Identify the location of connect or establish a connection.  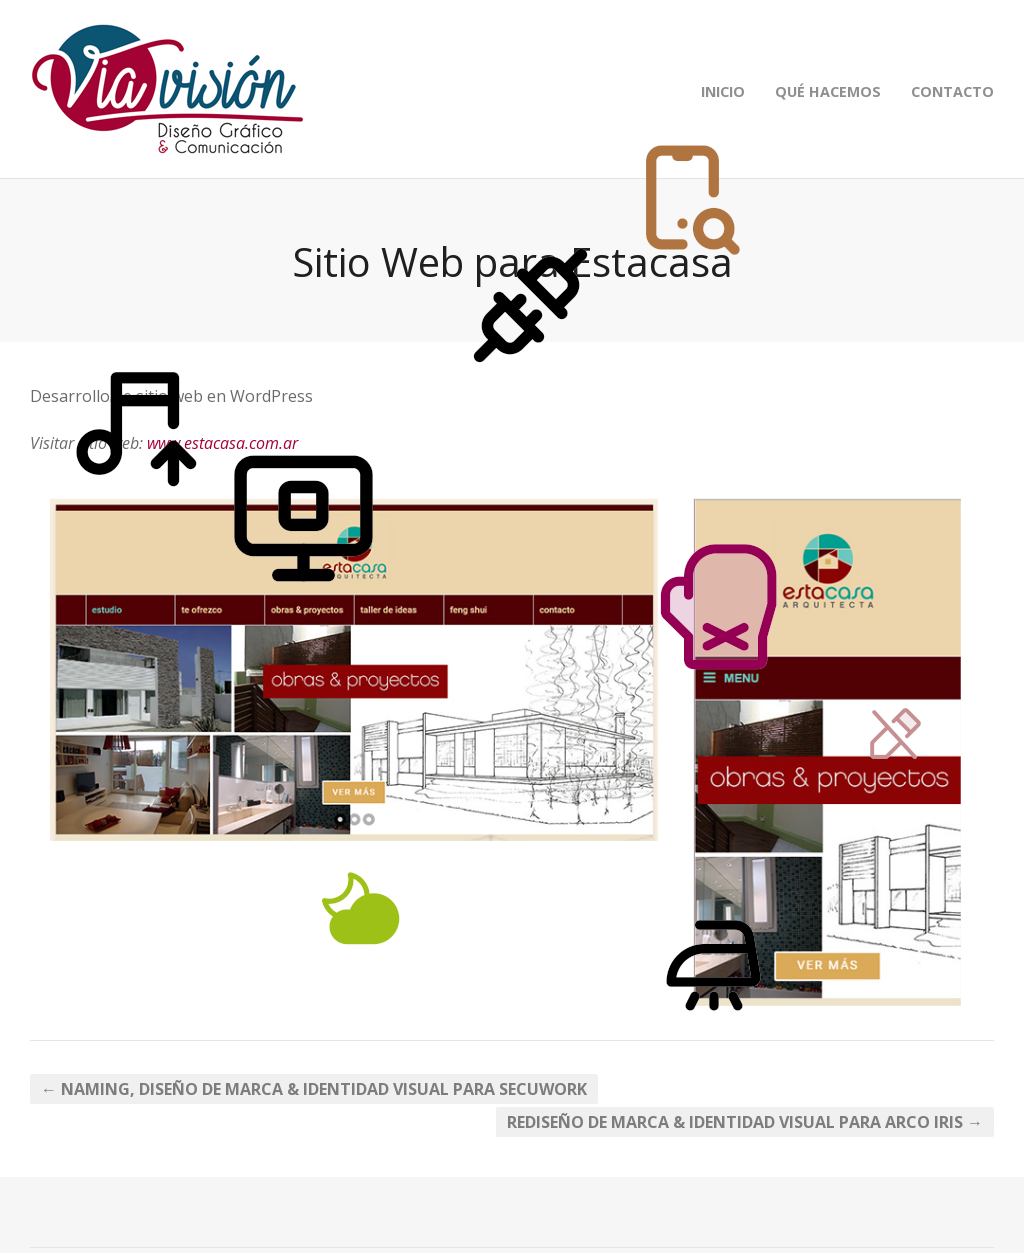
(530, 305).